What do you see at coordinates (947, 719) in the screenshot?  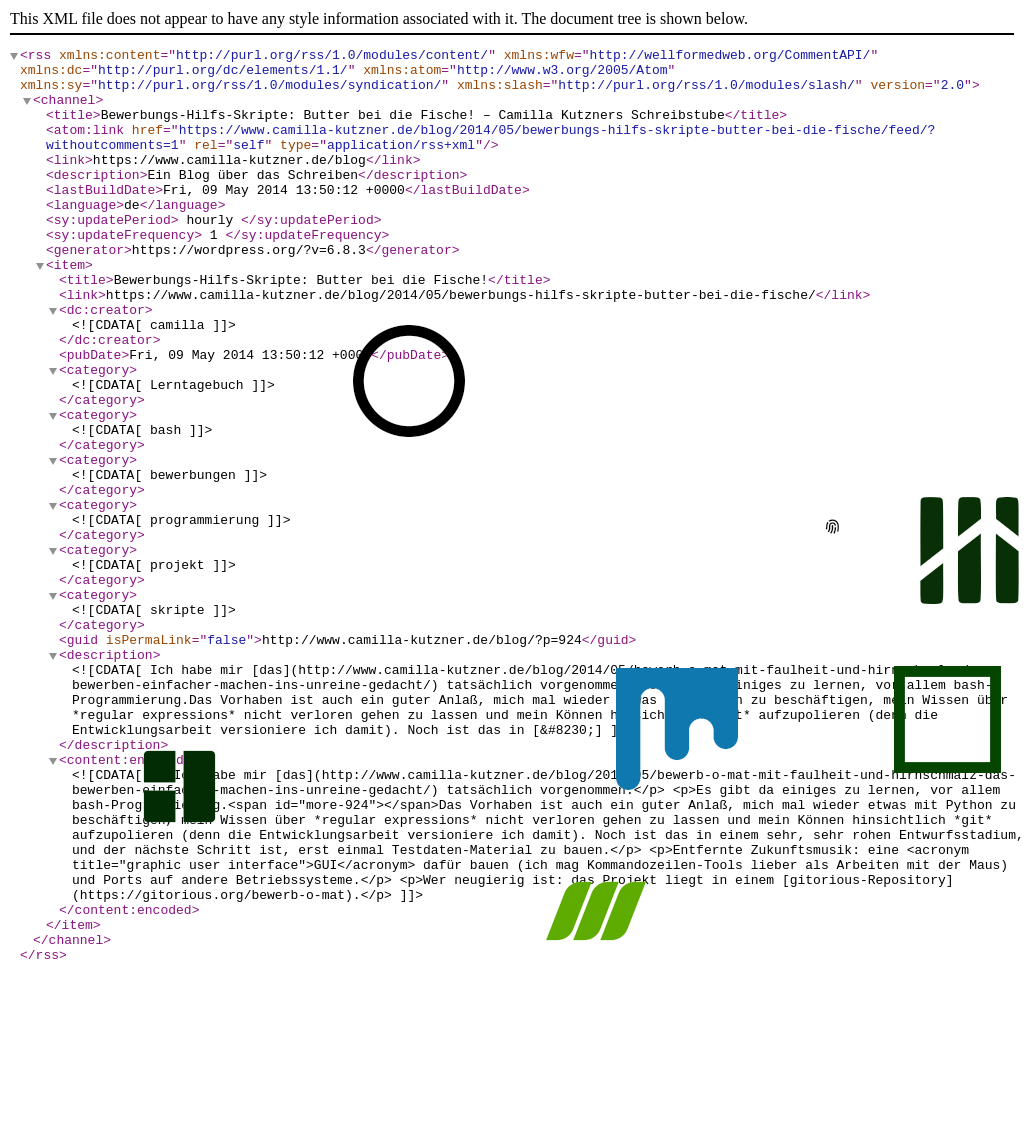 I see `open CodeSandbox development environment` at bounding box center [947, 719].